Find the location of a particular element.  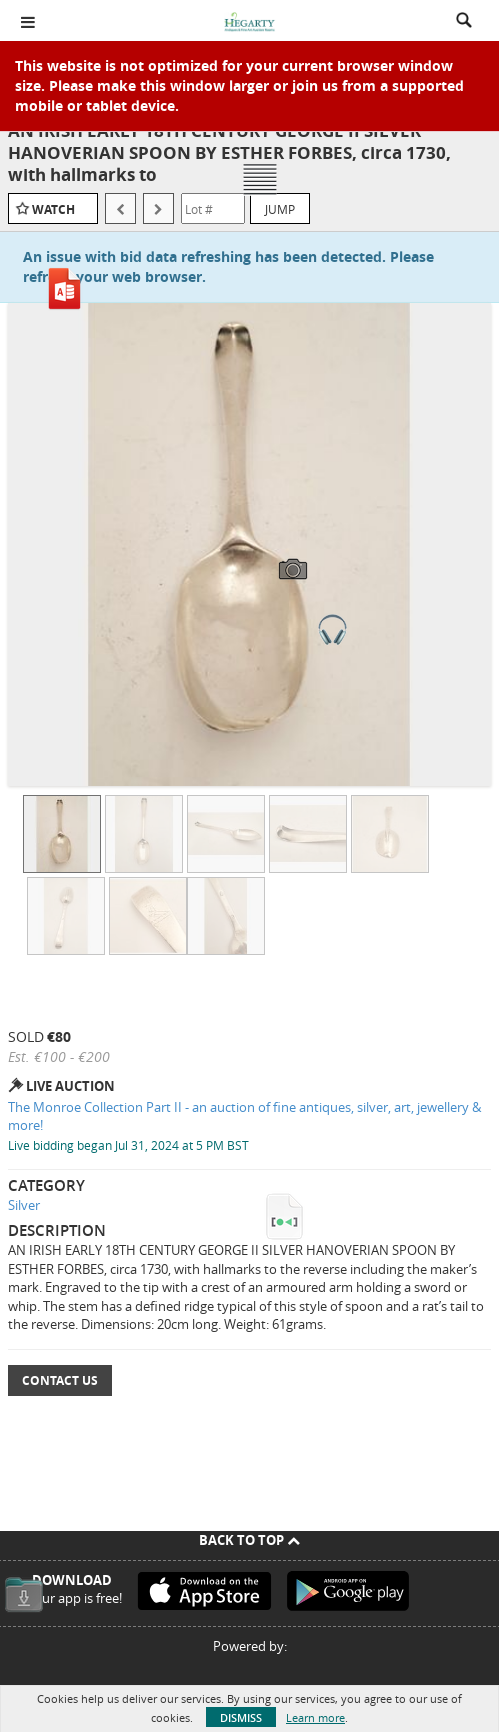

access your pictures folder in the sidebar is located at coordinates (293, 569).